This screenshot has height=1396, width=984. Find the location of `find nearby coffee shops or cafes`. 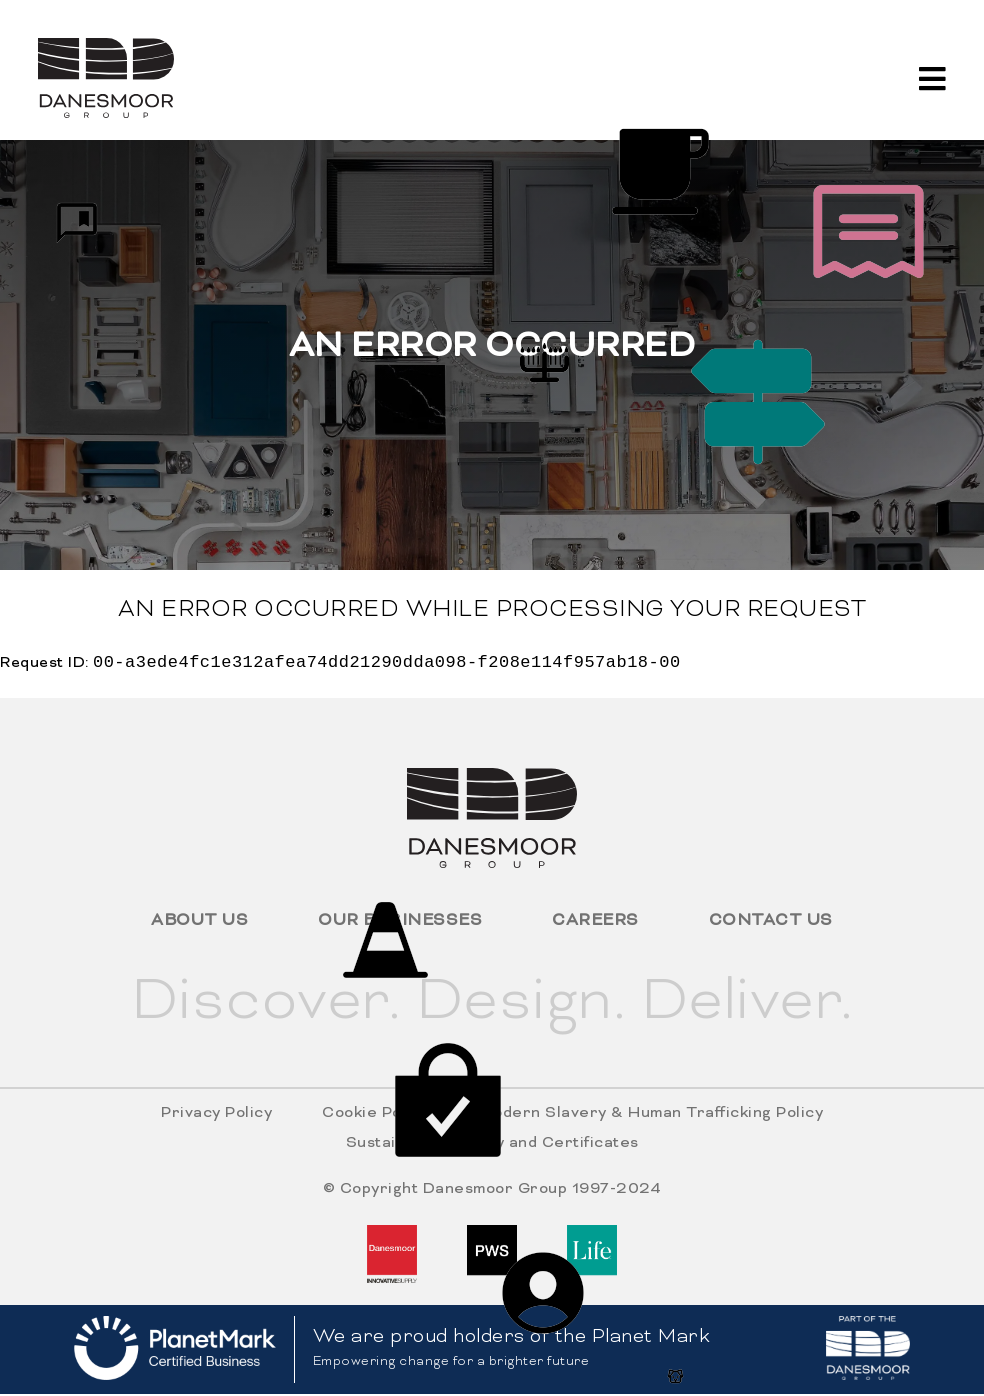

find nearby coffee shops or cafes is located at coordinates (660, 173).